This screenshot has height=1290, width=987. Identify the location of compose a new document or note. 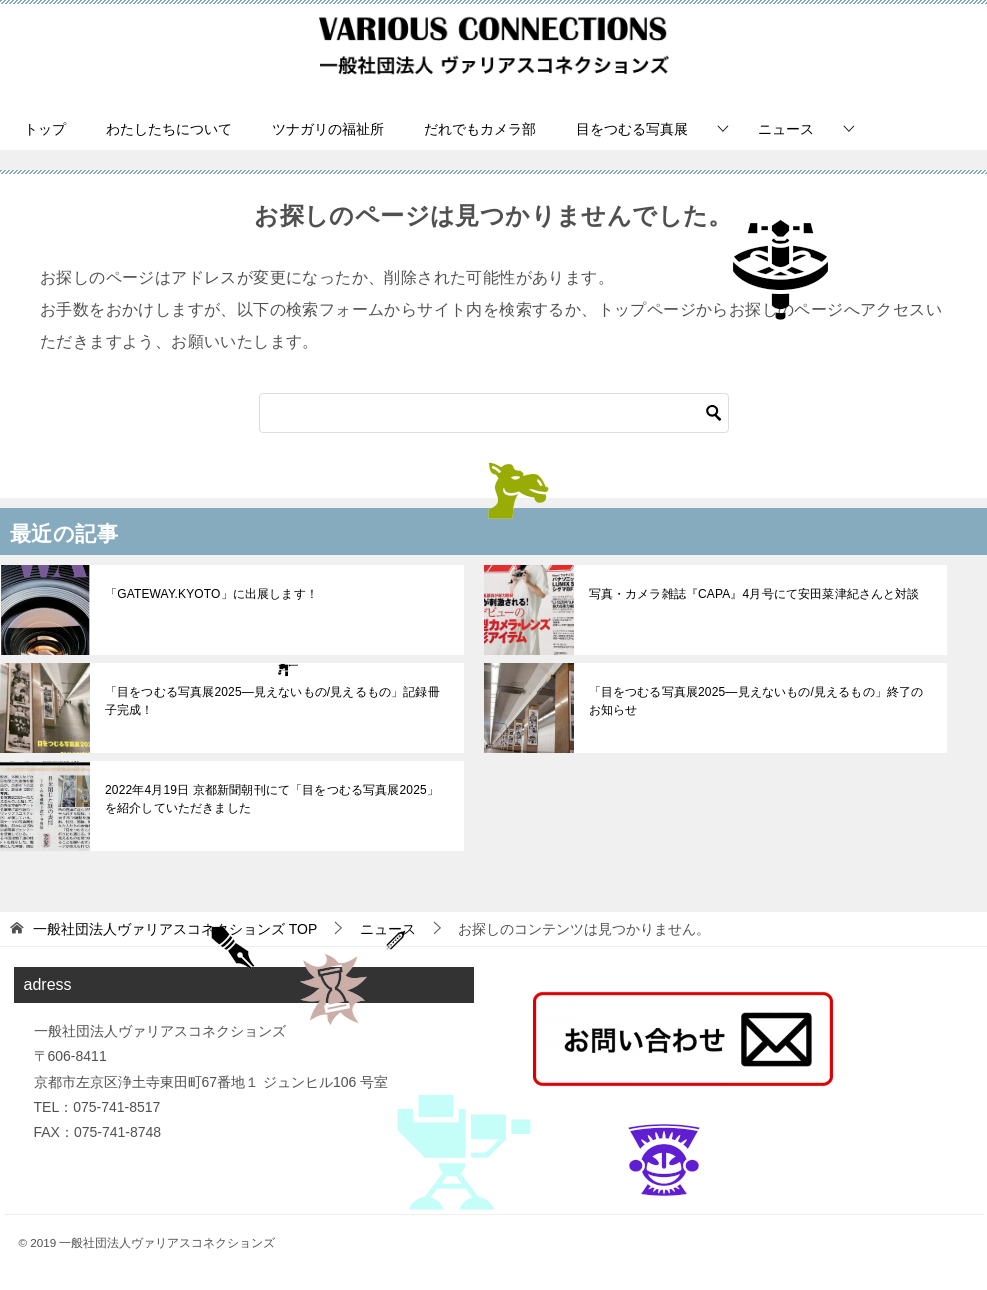
(233, 948).